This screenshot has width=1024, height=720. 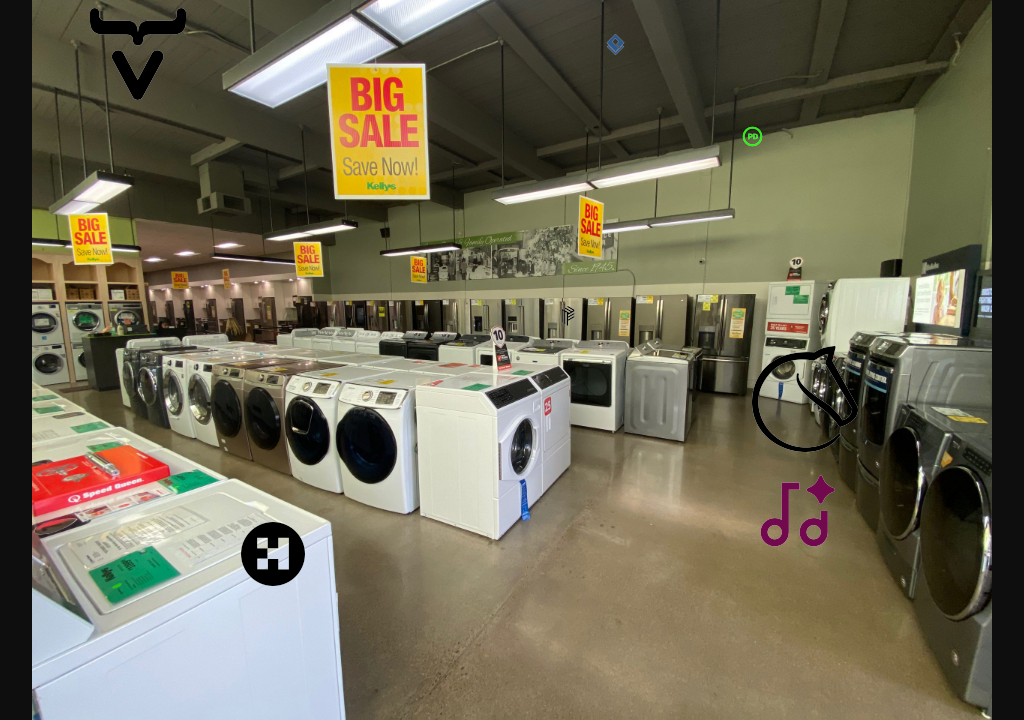 What do you see at coordinates (273, 554) in the screenshot?
I see `open the Crehana app` at bounding box center [273, 554].